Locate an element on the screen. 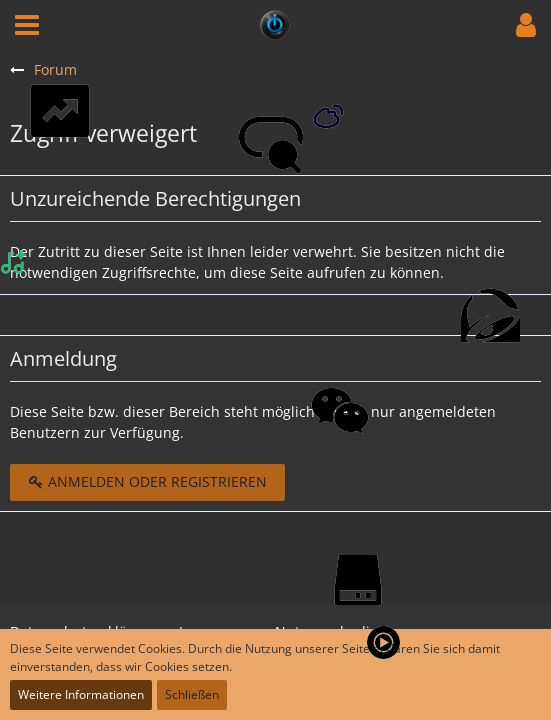 Image resolution: width=551 pixels, height=720 pixels. access external storage or hard drive is located at coordinates (358, 580).